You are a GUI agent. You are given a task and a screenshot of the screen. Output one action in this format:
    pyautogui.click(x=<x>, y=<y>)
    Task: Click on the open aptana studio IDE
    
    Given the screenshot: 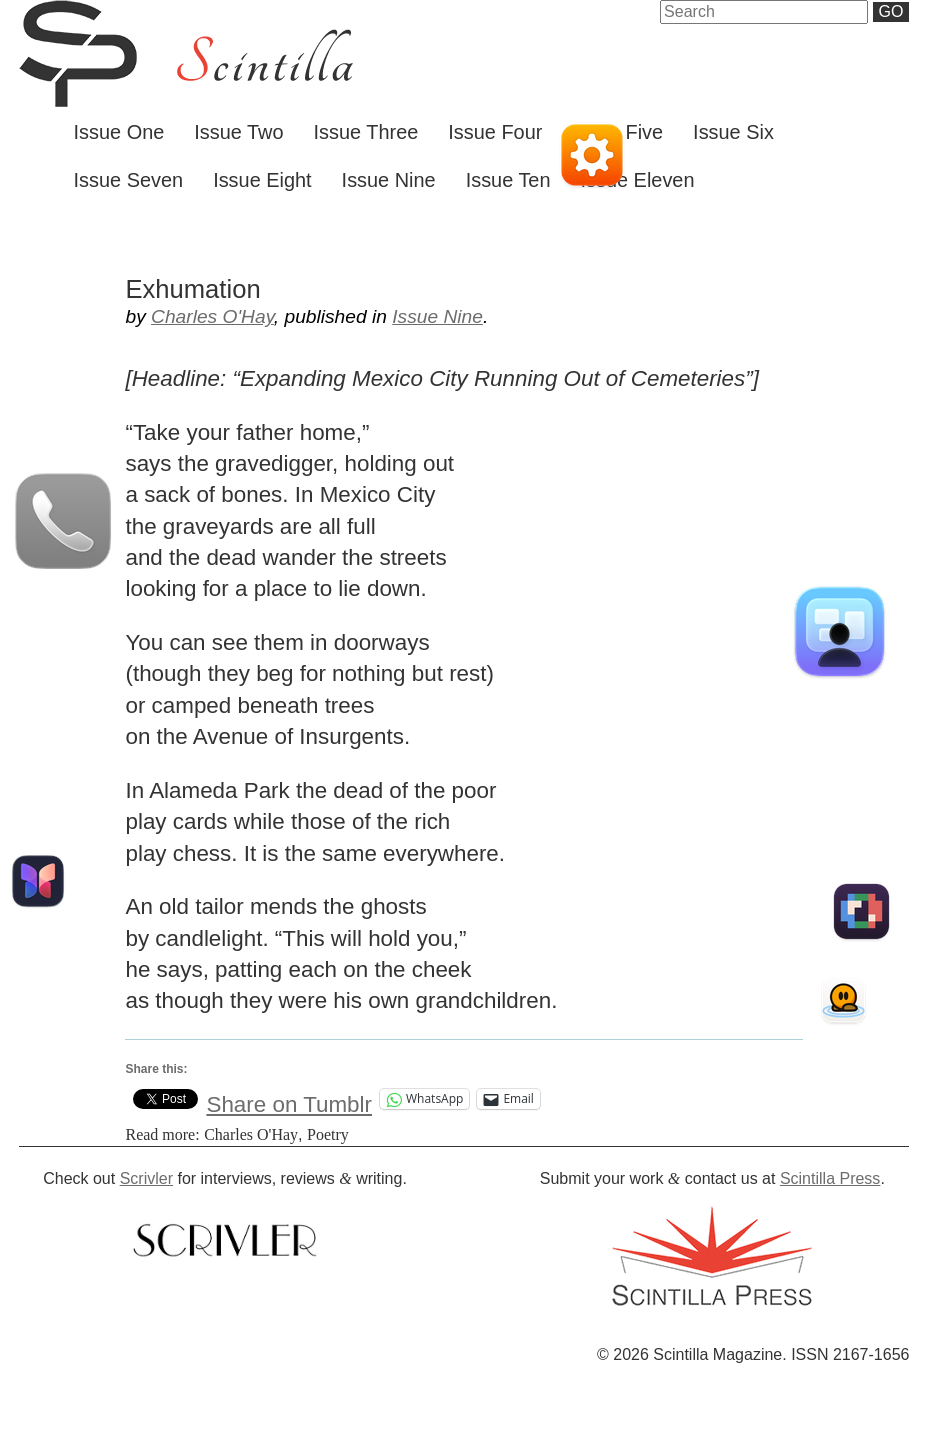 What is the action you would take?
    pyautogui.click(x=592, y=155)
    